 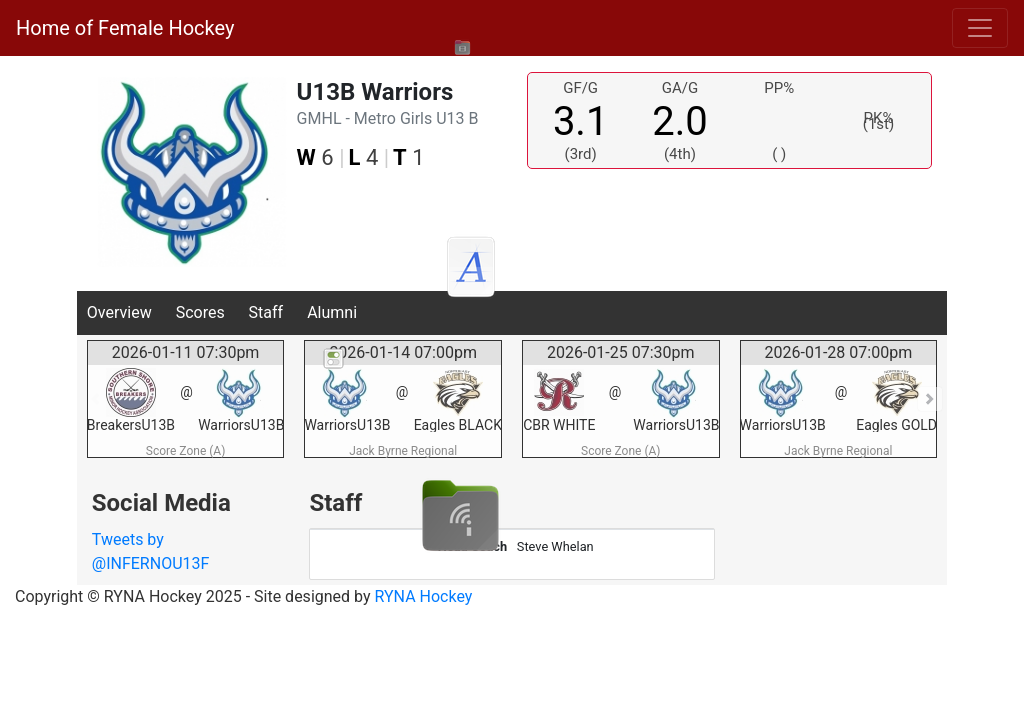 I want to click on open gnome tweaks to customize system settings, so click(x=333, y=358).